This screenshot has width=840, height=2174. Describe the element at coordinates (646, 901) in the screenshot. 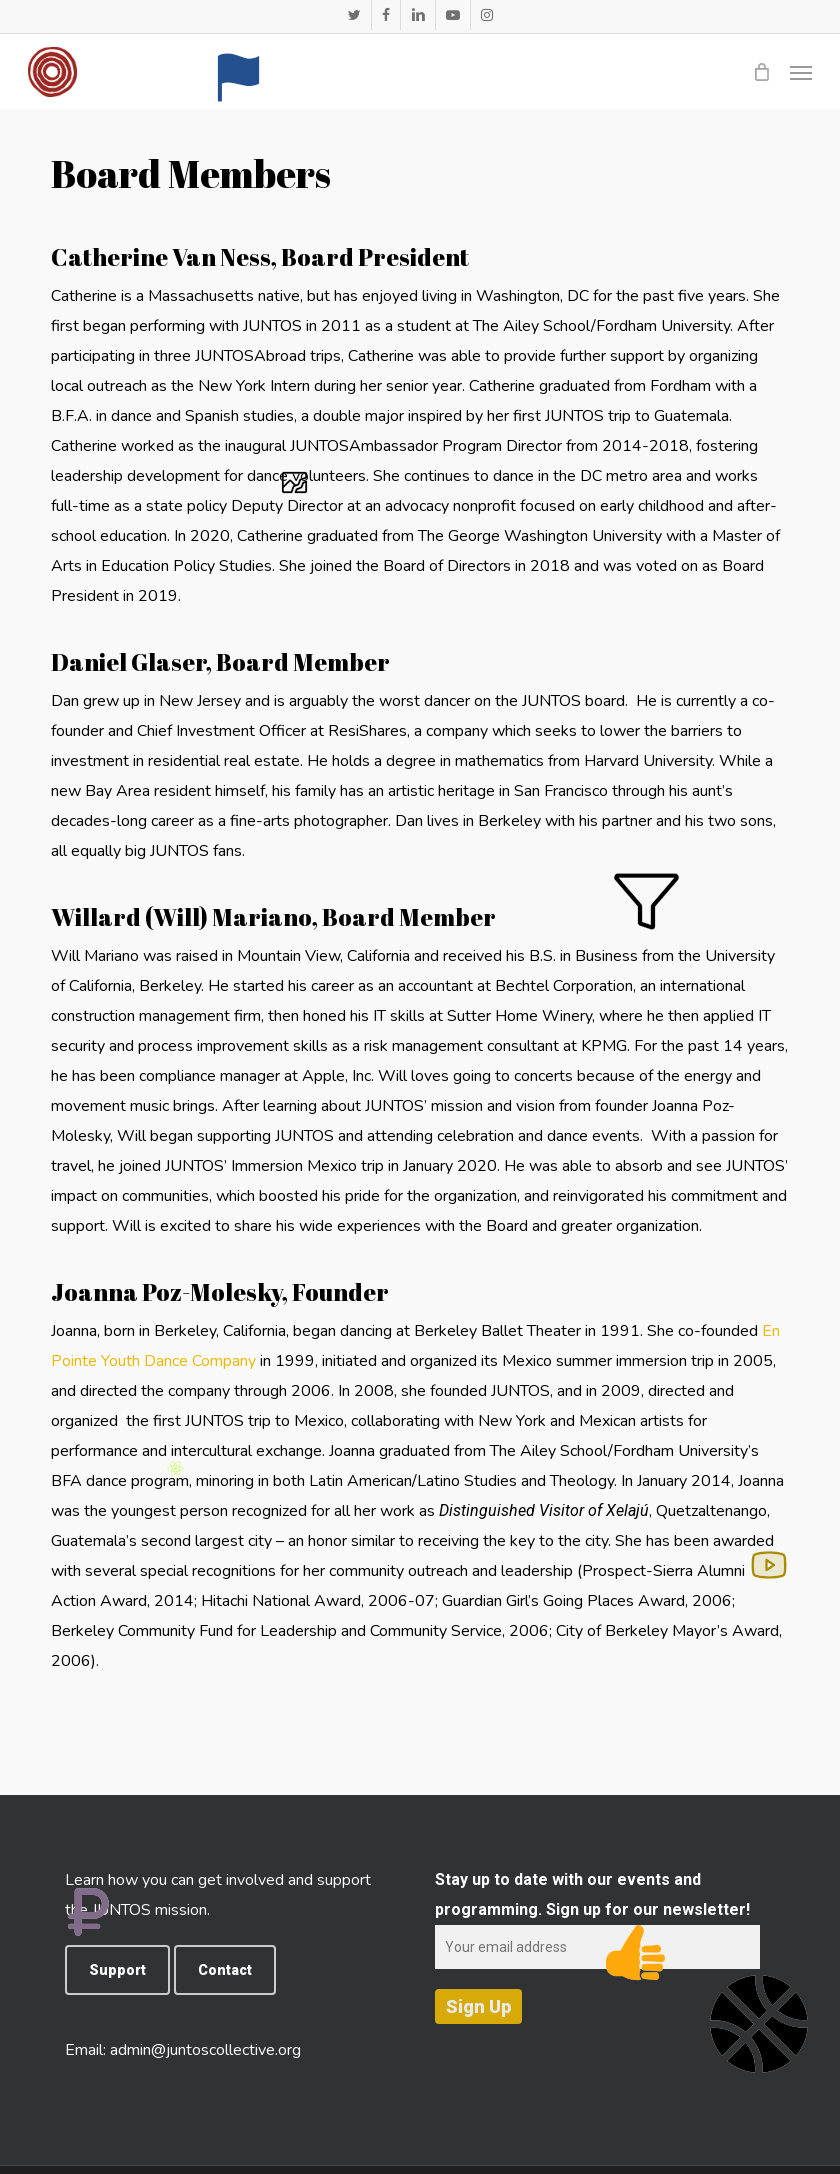

I see `filter or sort content` at that location.